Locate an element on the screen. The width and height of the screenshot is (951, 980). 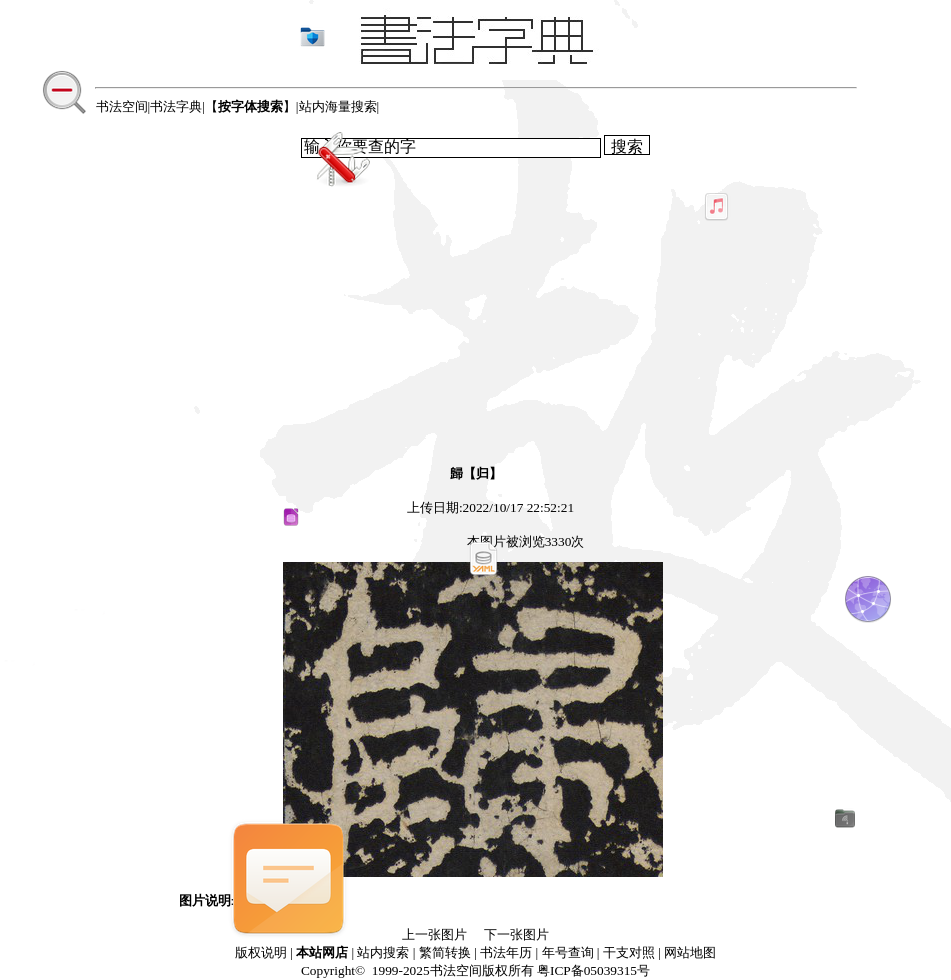
open libreoffice base database application is located at coordinates (291, 517).